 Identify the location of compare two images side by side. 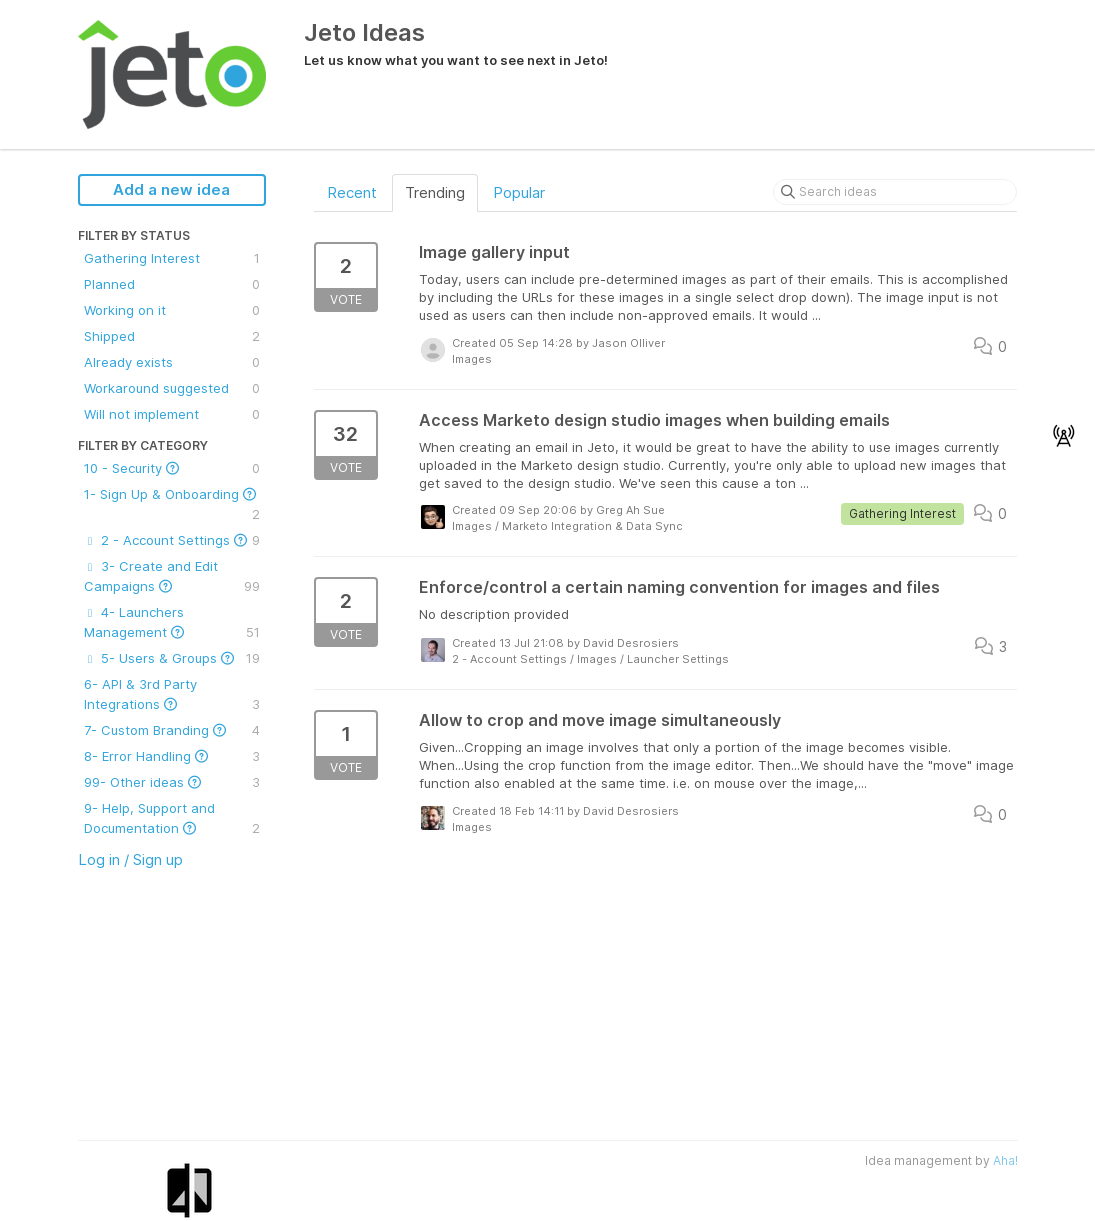
(189, 1190).